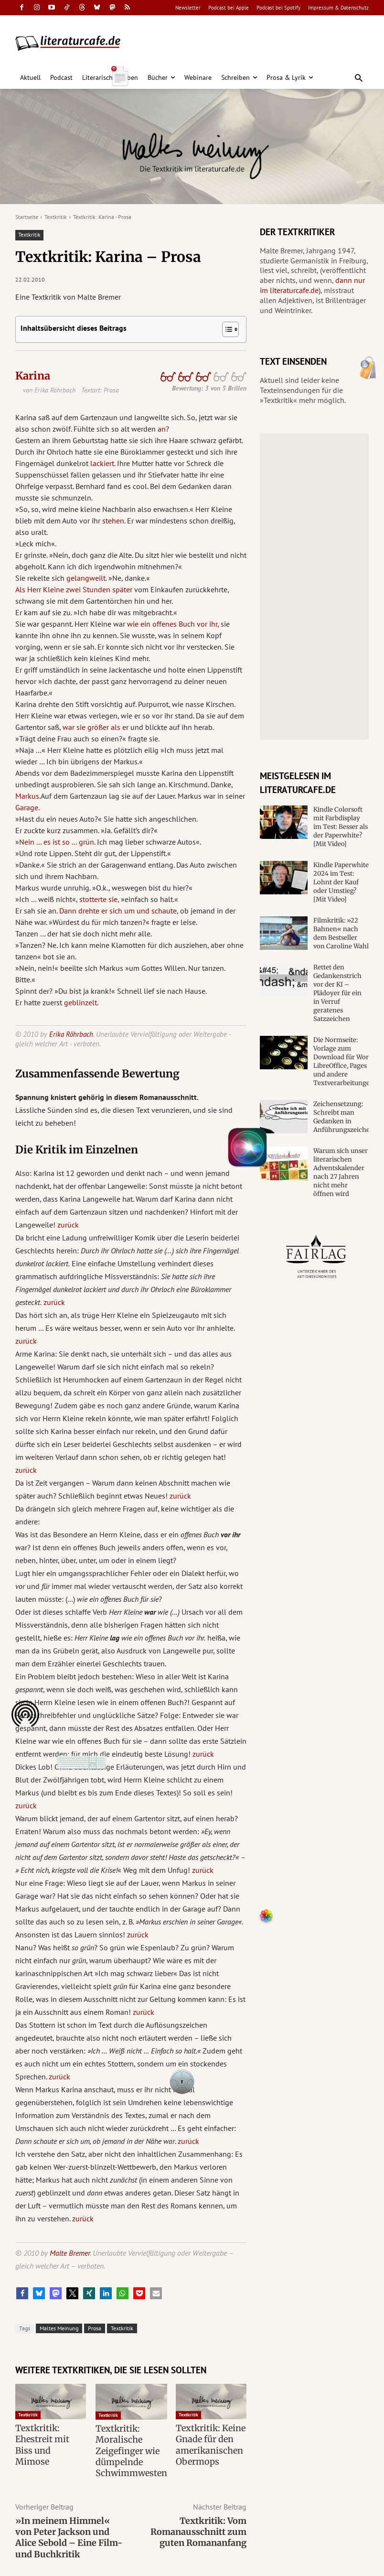 This screenshot has height=2576, width=384. Describe the element at coordinates (266, 1915) in the screenshot. I see `open photos preferences or settings` at that location.